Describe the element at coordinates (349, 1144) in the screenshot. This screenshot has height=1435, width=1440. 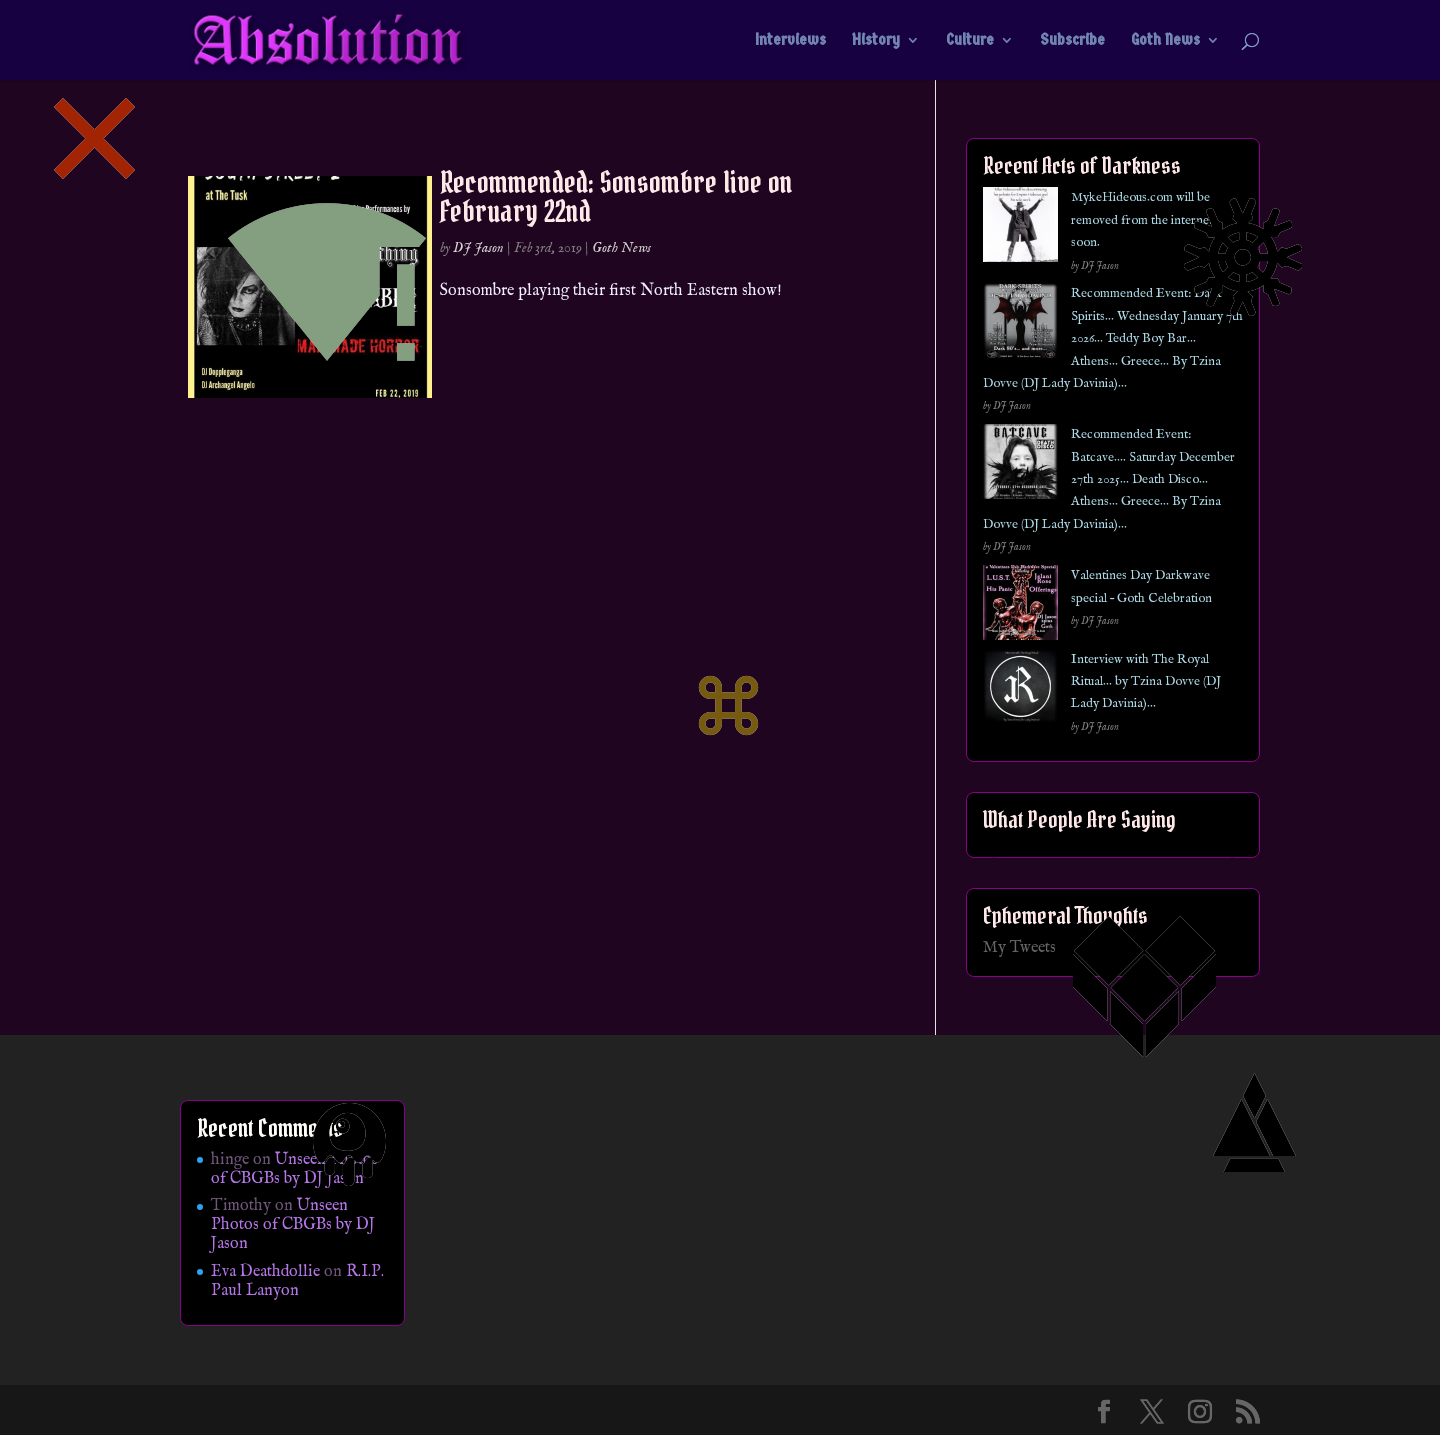
I see `livewire framework logo` at that location.